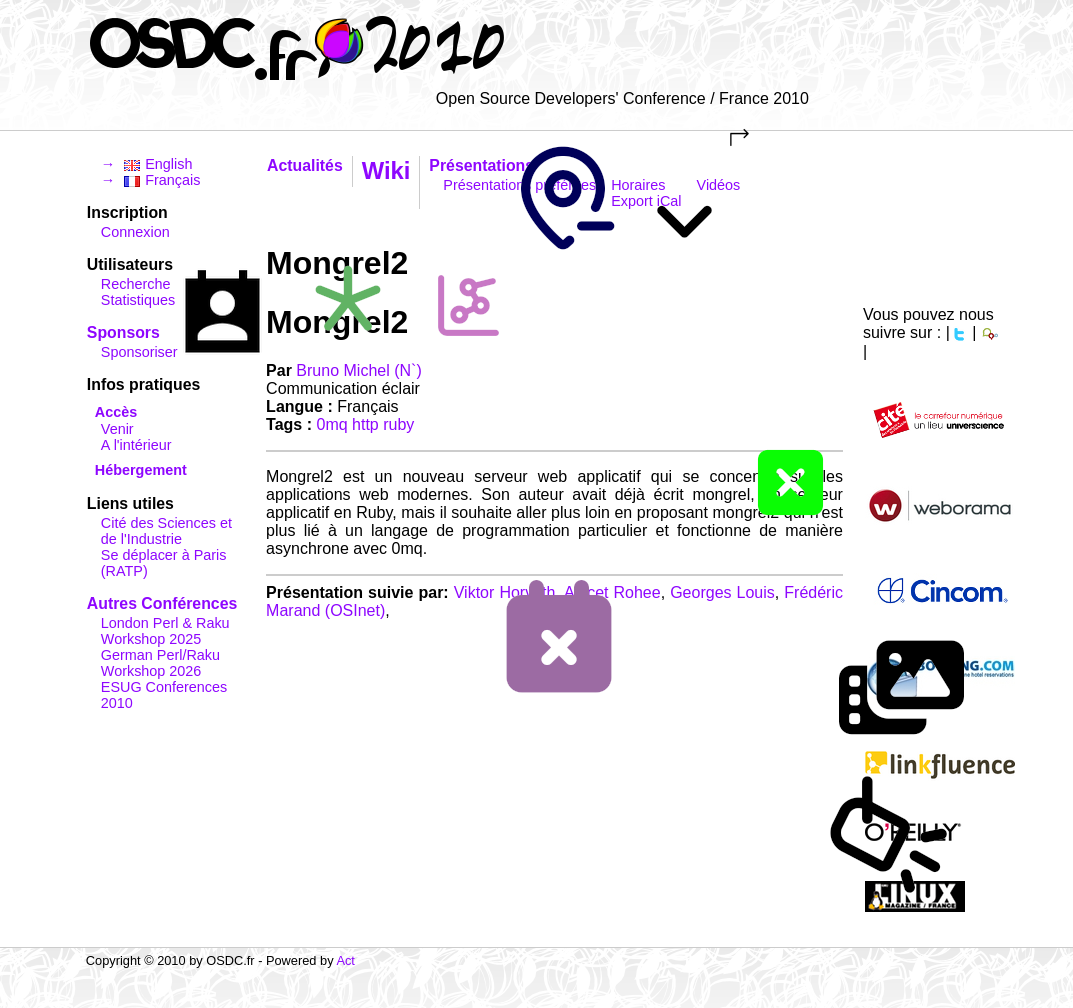  Describe the element at coordinates (790, 482) in the screenshot. I see `close or dismiss a dialog box` at that location.